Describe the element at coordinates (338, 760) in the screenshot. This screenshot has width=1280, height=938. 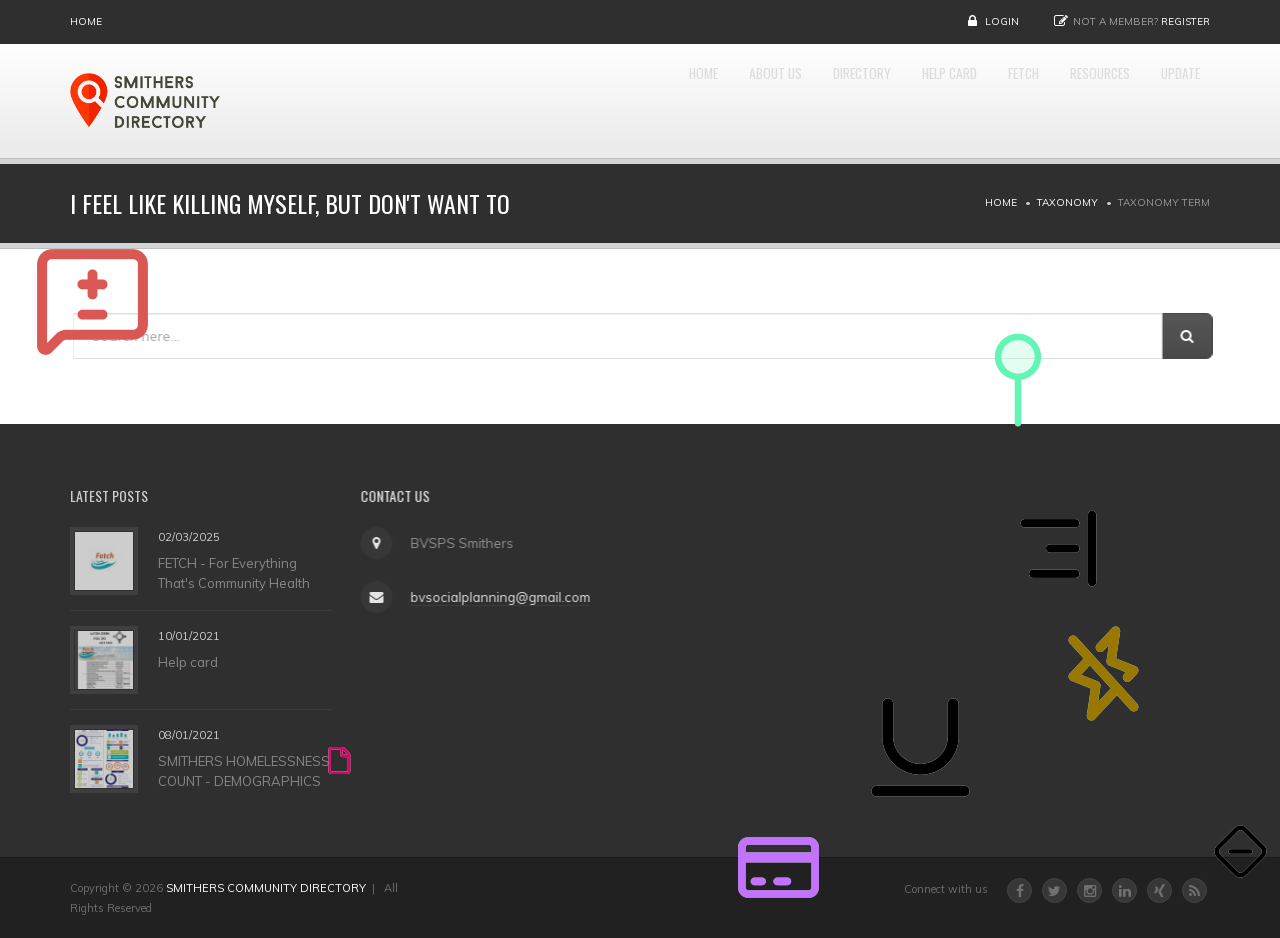
I see `view or open a file` at that location.